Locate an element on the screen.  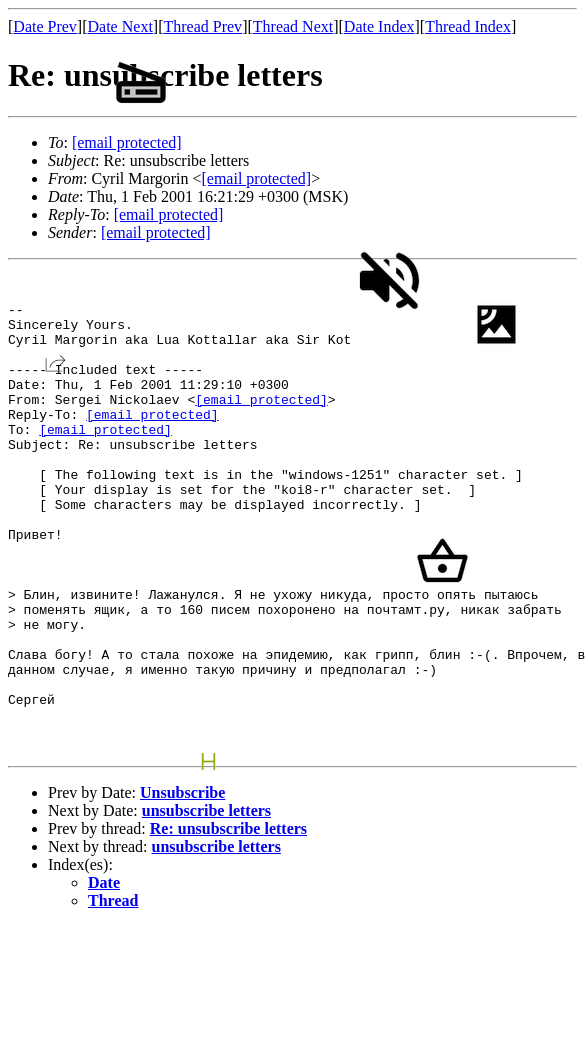
scan a document or image is located at coordinates (141, 81).